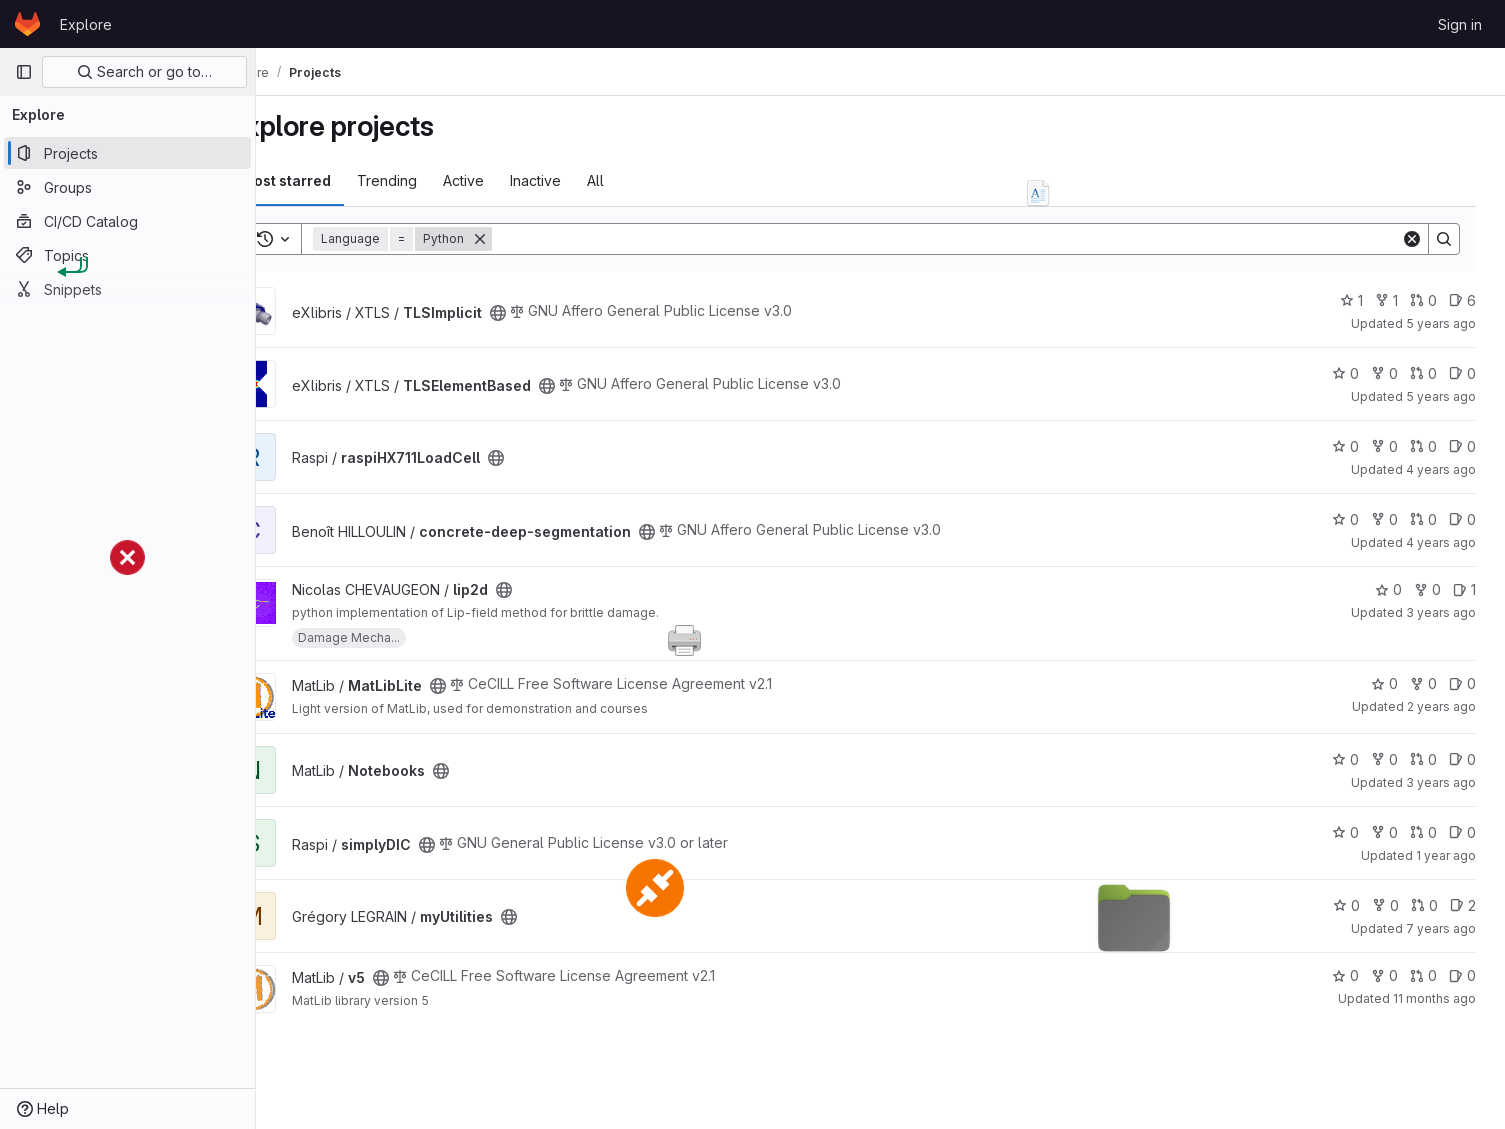 This screenshot has width=1505, height=1129. Describe the element at coordinates (127, 557) in the screenshot. I see `cancel or close the current action` at that location.